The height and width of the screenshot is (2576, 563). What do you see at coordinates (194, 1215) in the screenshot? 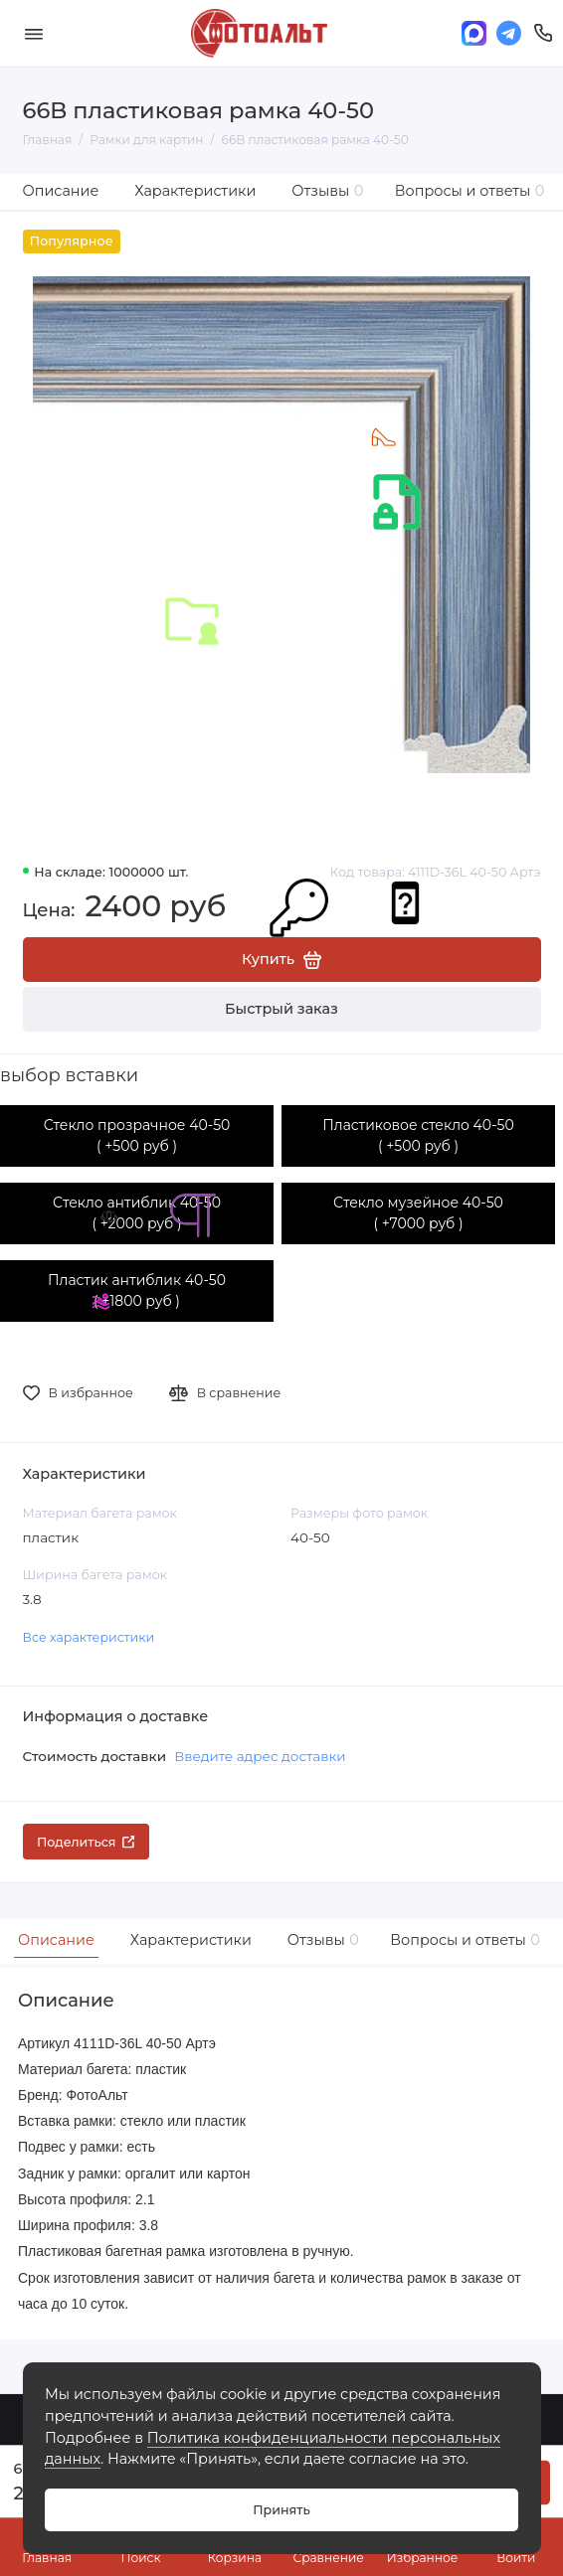
I see `toggle paragraph formatting options` at bounding box center [194, 1215].